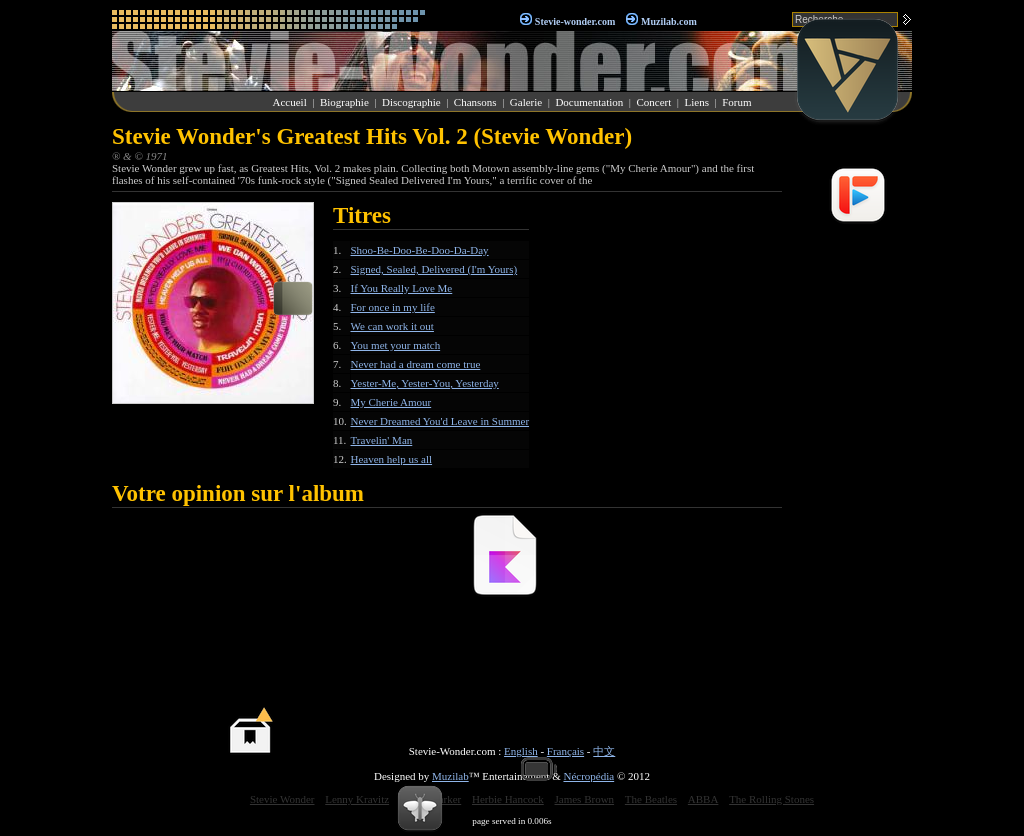 The width and height of the screenshot is (1024, 836). What do you see at coordinates (250, 730) in the screenshot?
I see `indicates important software updates are available` at bounding box center [250, 730].